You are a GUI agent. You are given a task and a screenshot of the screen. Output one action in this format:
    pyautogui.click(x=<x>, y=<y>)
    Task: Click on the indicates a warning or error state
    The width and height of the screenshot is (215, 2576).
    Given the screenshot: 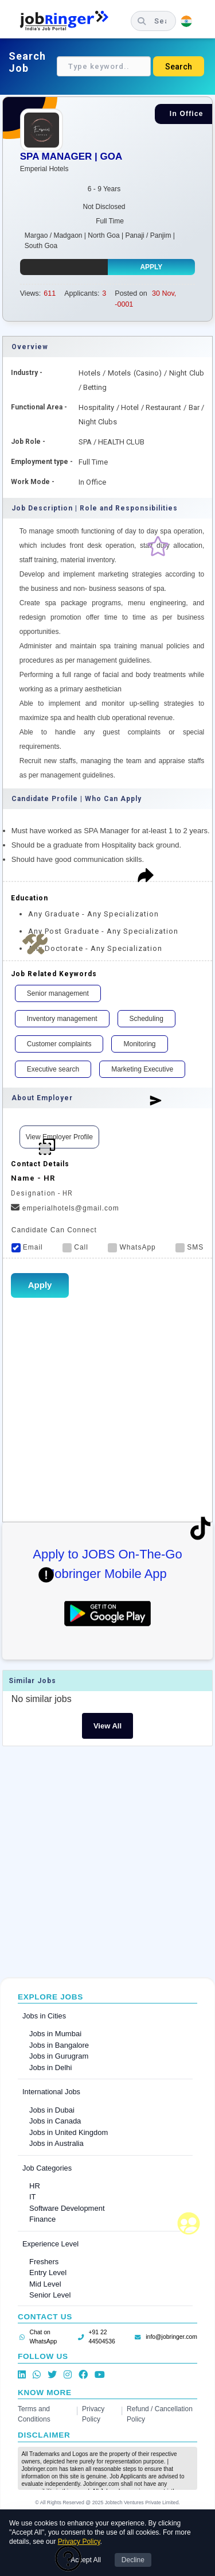 What is the action you would take?
    pyautogui.click(x=46, y=1575)
    